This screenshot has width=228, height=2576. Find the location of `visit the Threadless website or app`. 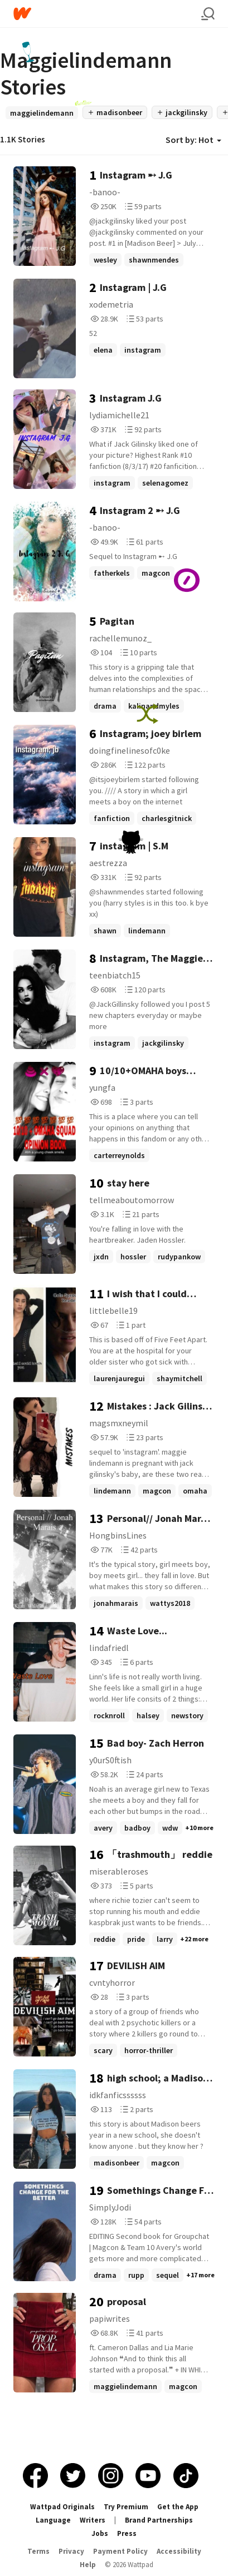

visit the Threadless website or app is located at coordinates (83, 103).